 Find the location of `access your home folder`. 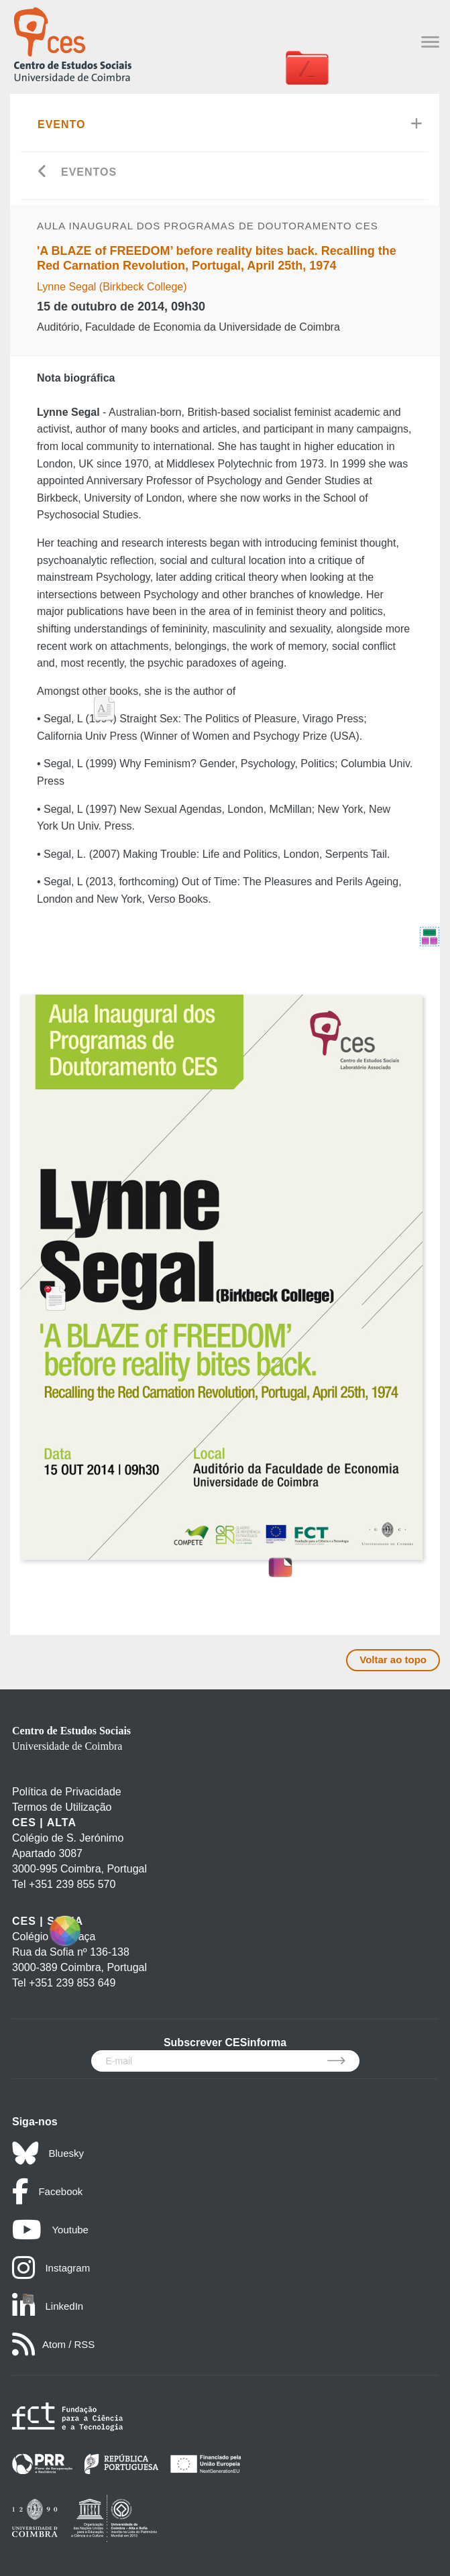

access your home folder is located at coordinates (28, 2299).